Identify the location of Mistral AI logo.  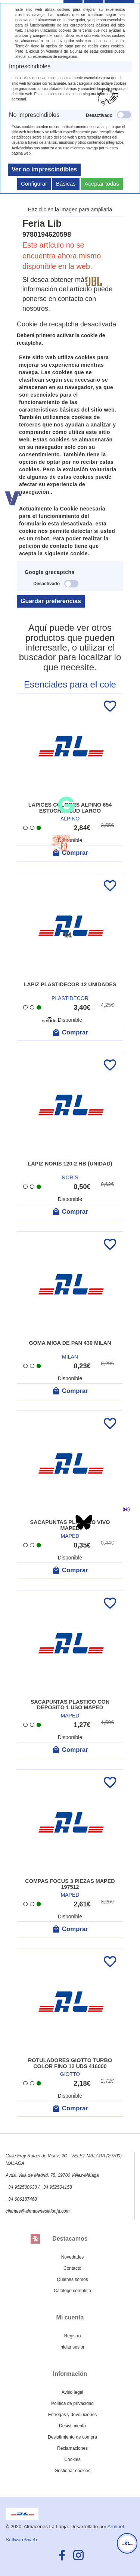
(68, 935).